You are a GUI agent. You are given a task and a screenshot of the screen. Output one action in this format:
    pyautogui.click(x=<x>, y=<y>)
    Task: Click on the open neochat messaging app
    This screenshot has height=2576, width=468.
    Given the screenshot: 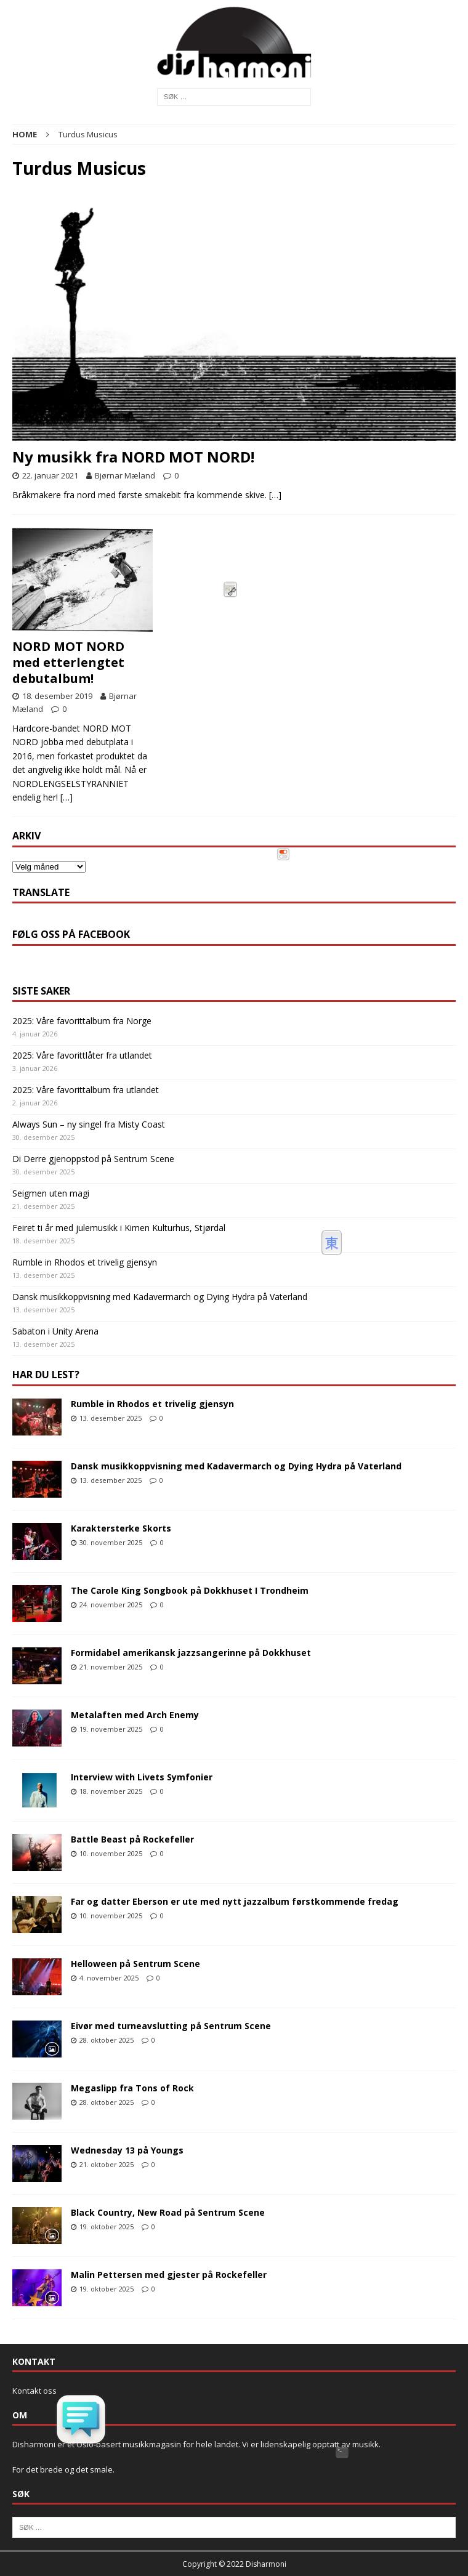 What is the action you would take?
    pyautogui.click(x=81, y=2419)
    